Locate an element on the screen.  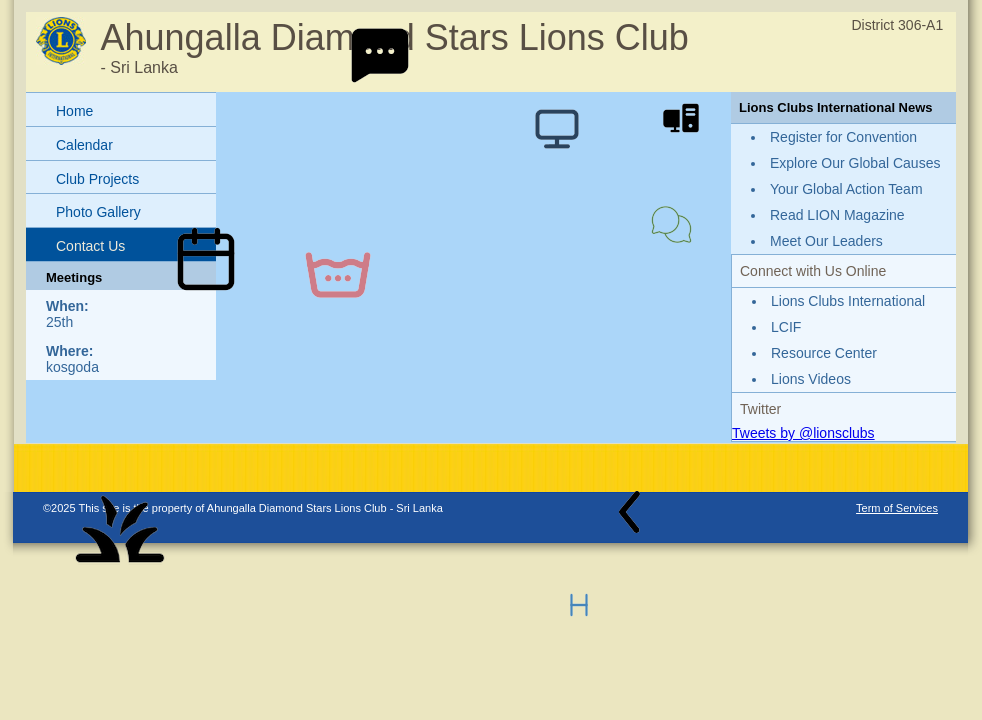
access display settings is located at coordinates (557, 129).